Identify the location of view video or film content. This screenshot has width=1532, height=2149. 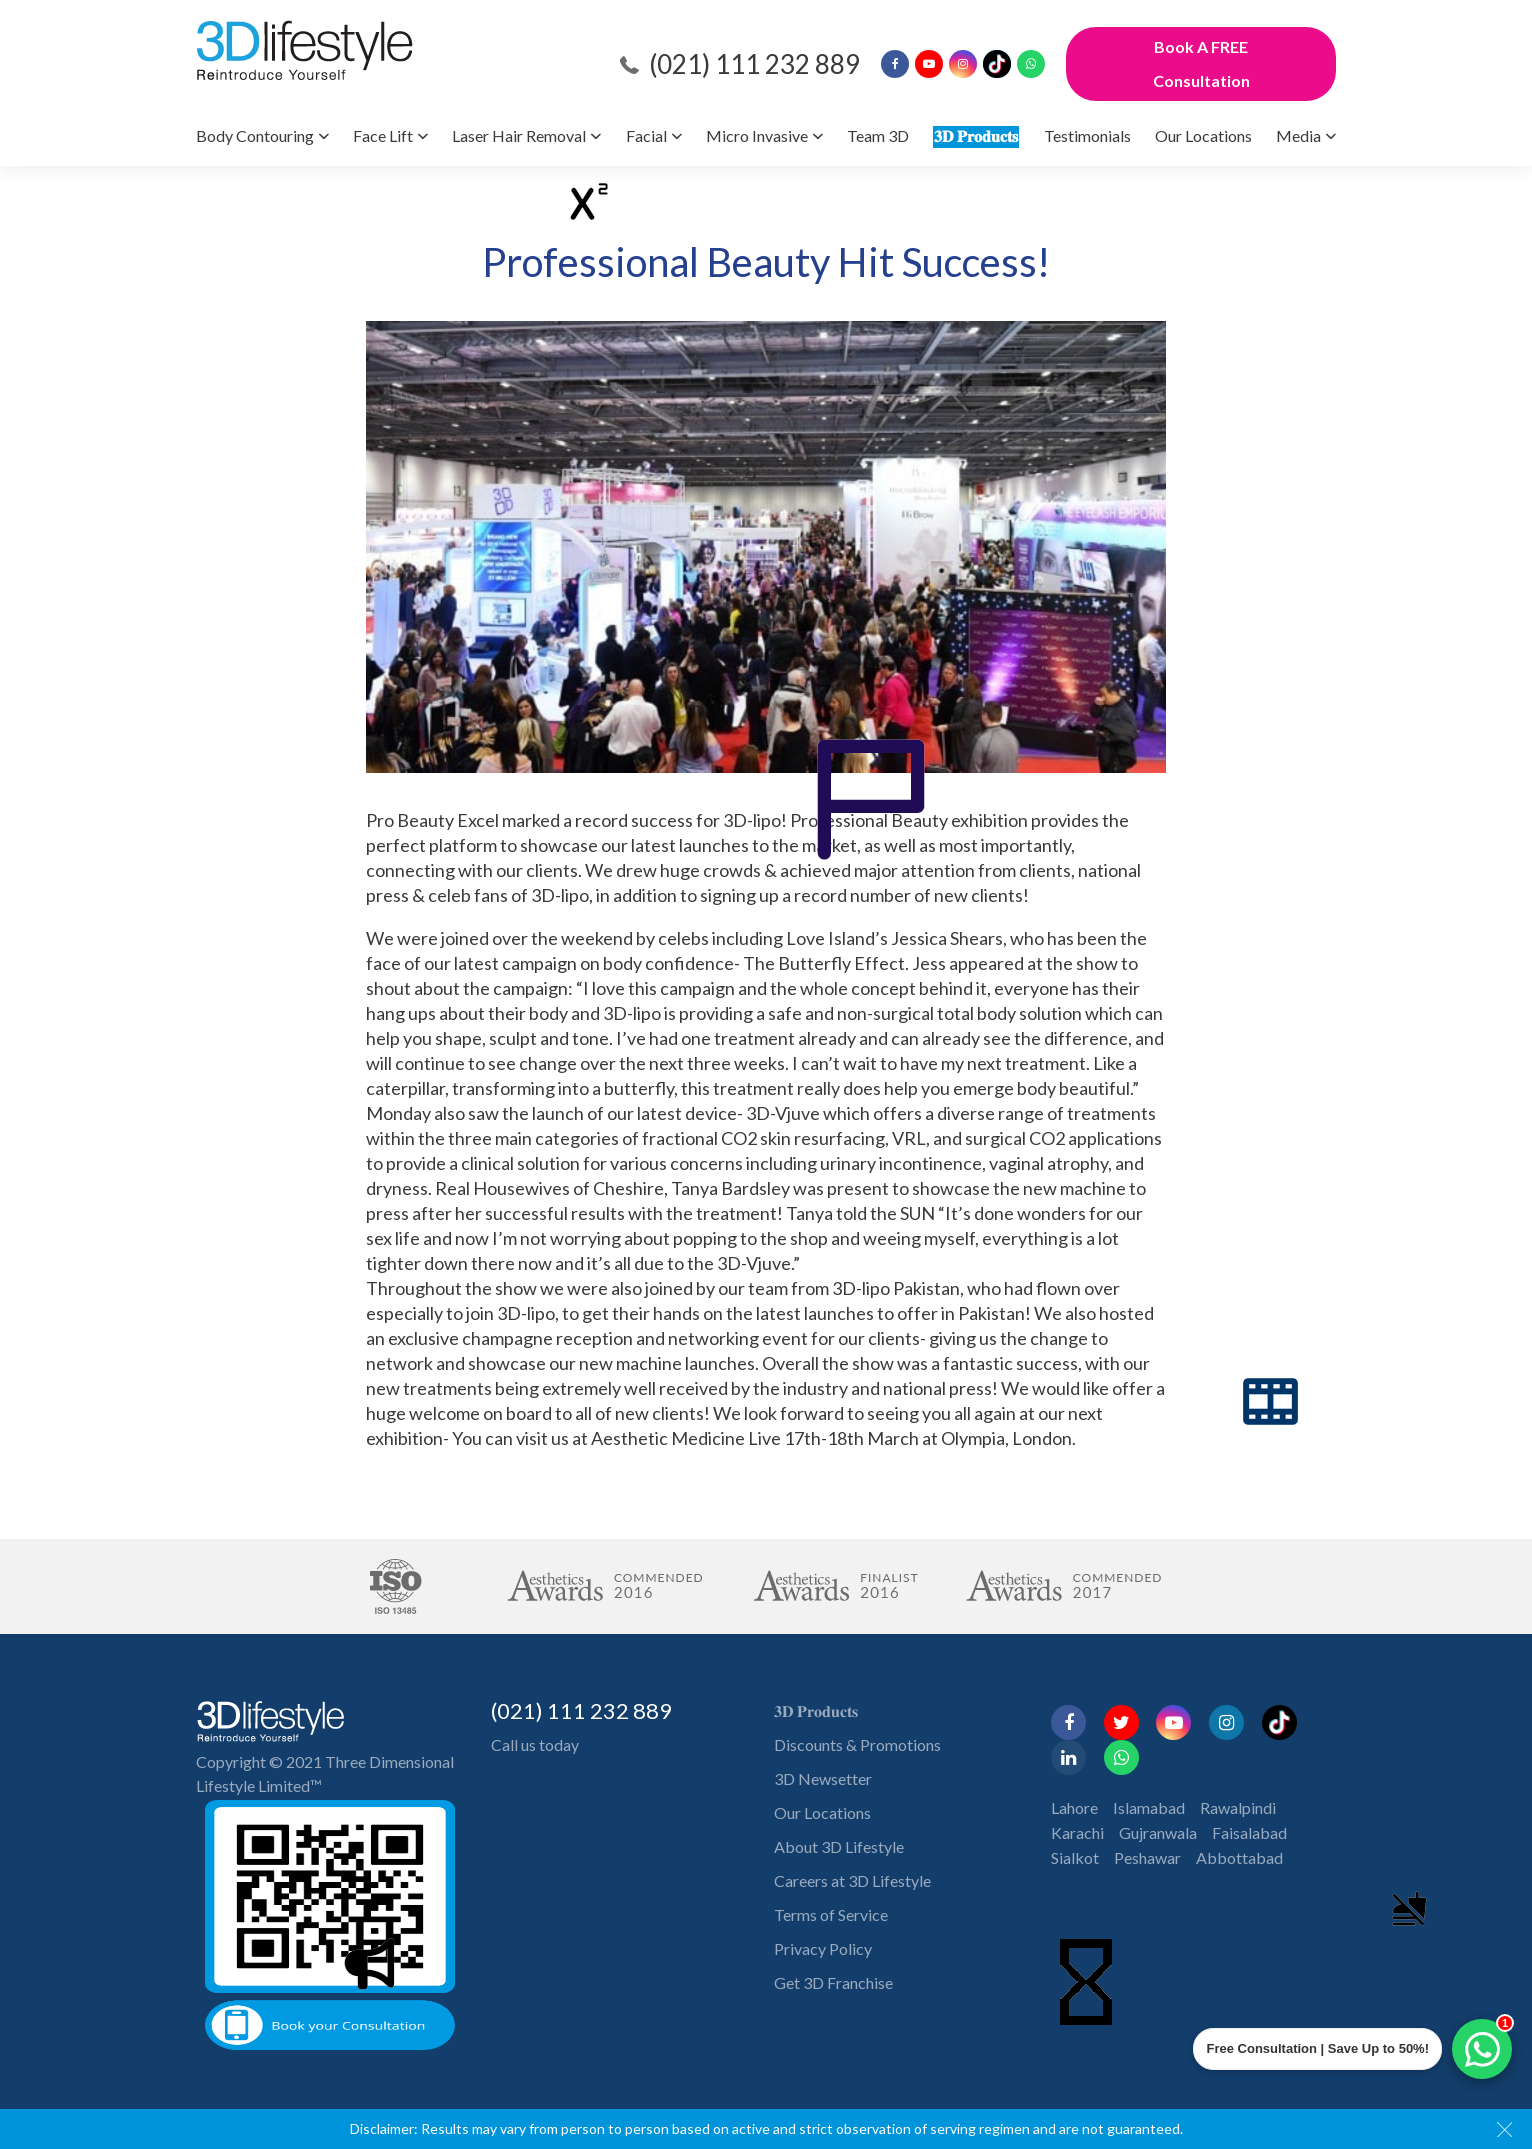
(1270, 1401).